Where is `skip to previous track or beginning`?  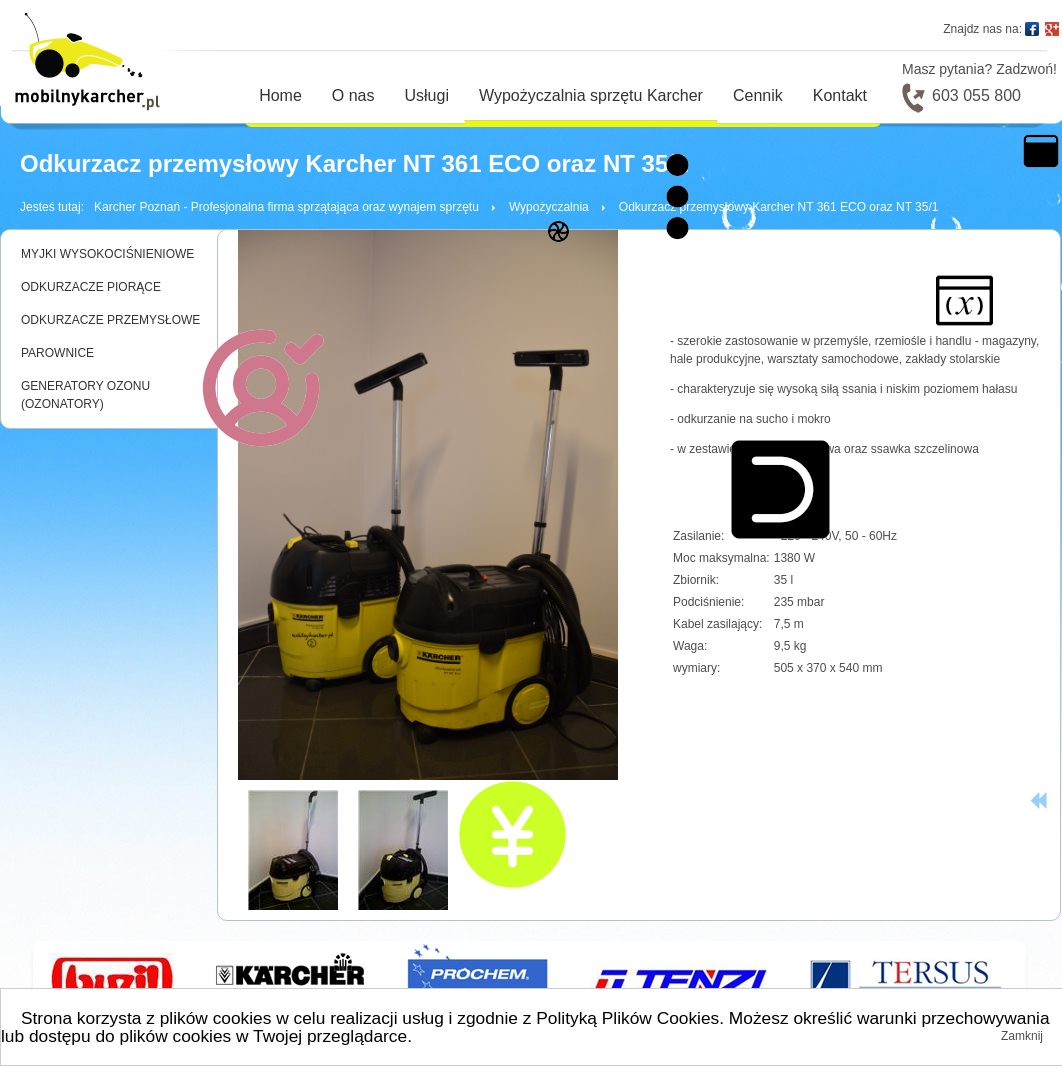 skip to previous track or beginning is located at coordinates (1039, 800).